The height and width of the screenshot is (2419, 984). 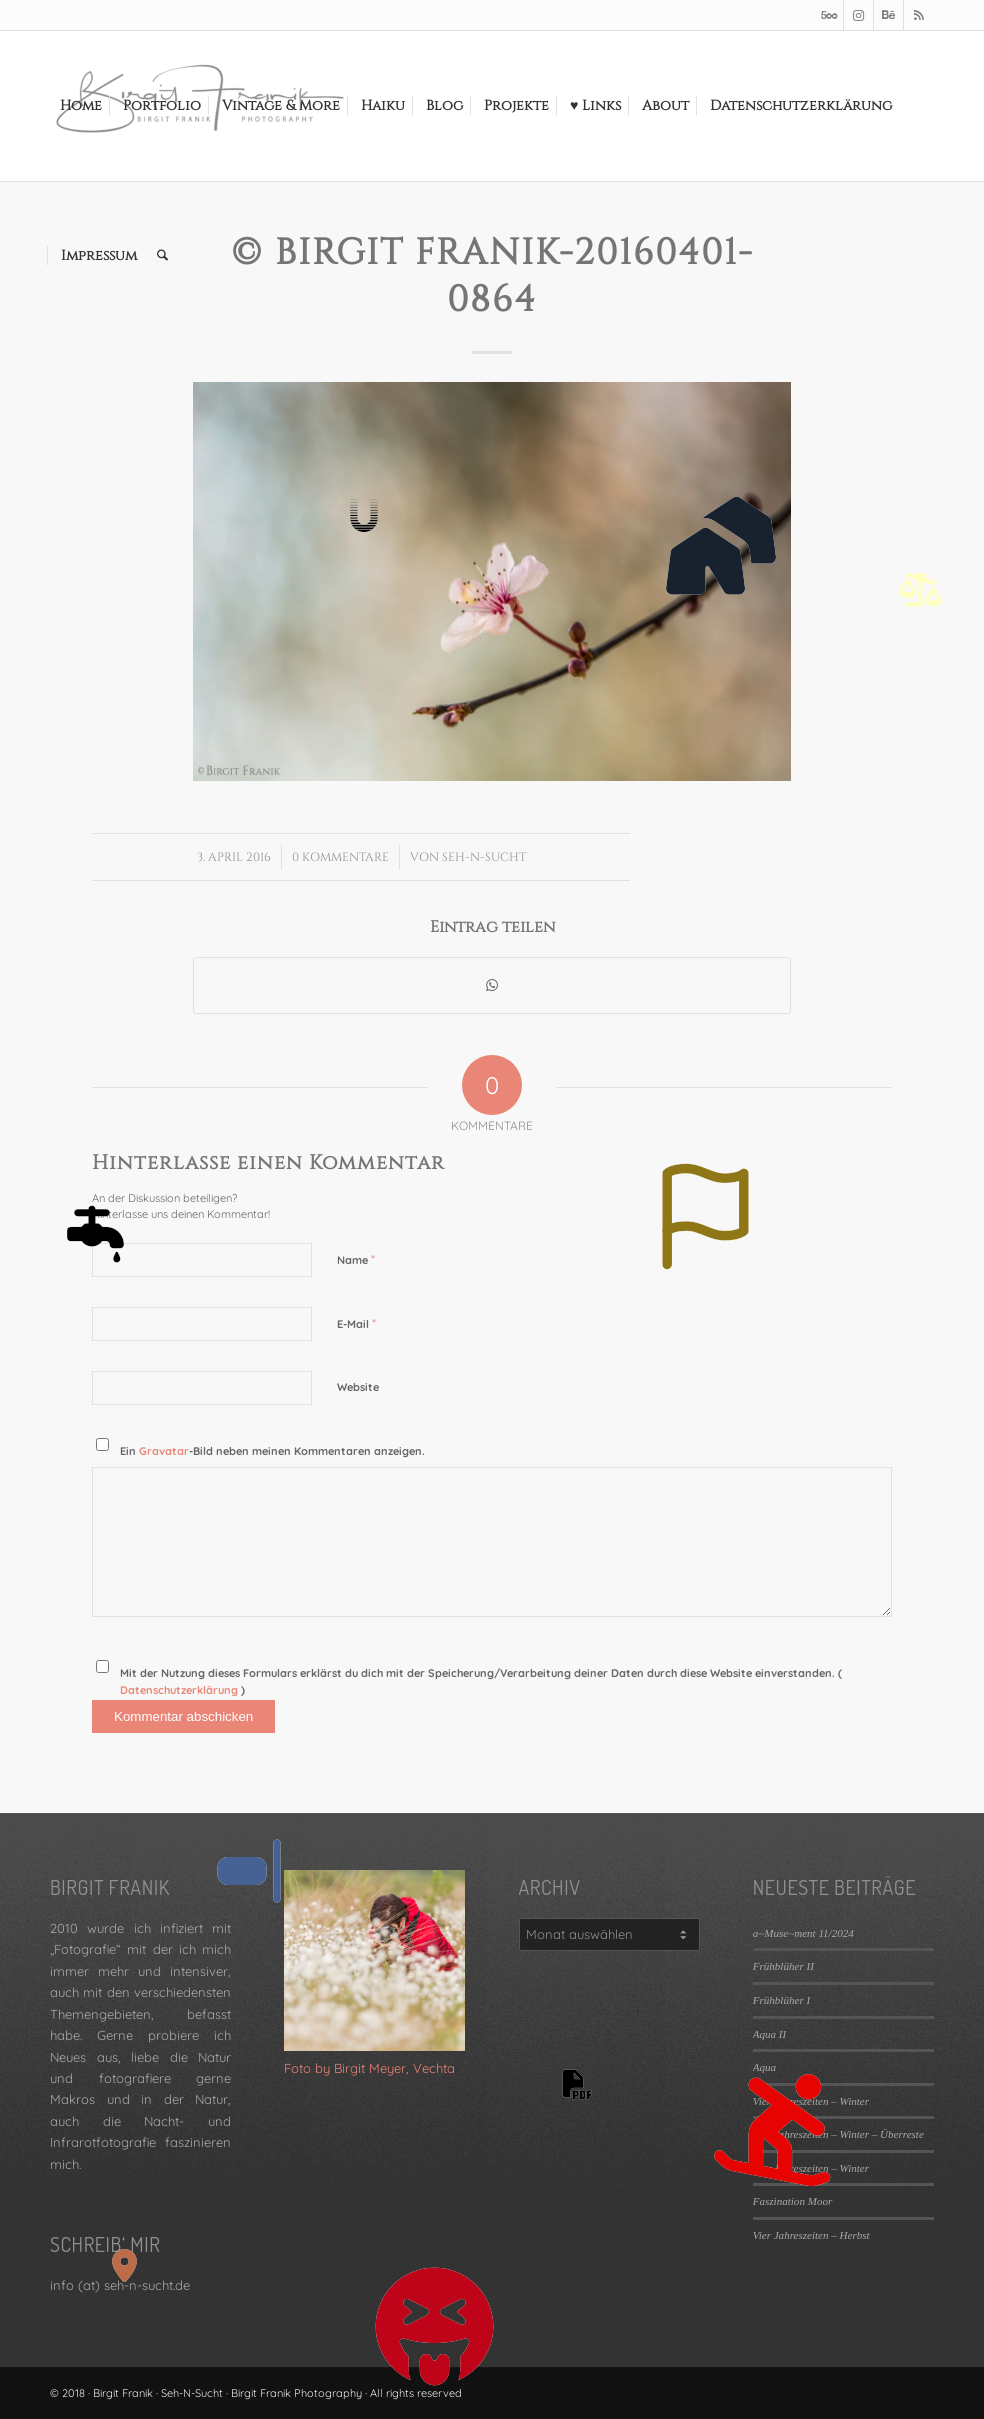 I want to click on indicates an imbalanced comparison or unequal weight, so click(x=920, y=589).